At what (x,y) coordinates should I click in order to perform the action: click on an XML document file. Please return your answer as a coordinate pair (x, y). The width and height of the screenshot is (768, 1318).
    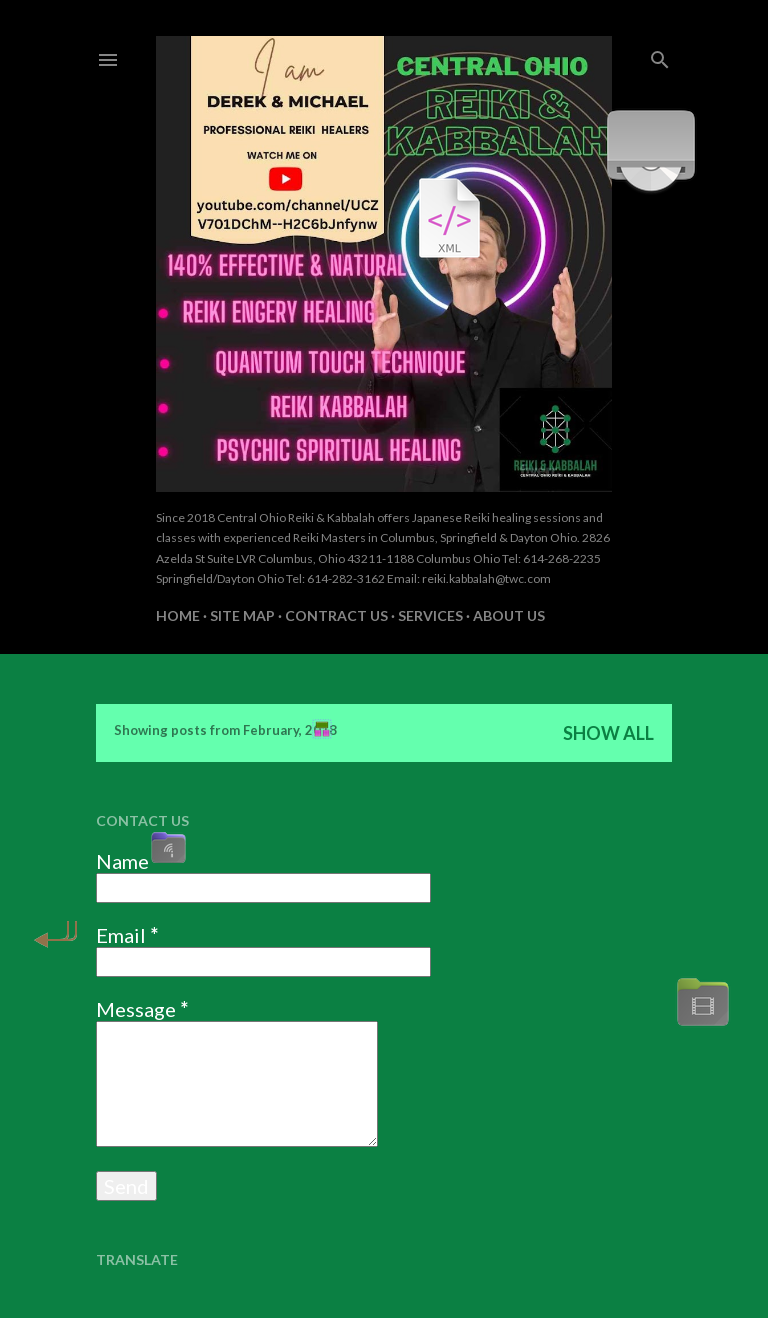
    Looking at the image, I should click on (449, 219).